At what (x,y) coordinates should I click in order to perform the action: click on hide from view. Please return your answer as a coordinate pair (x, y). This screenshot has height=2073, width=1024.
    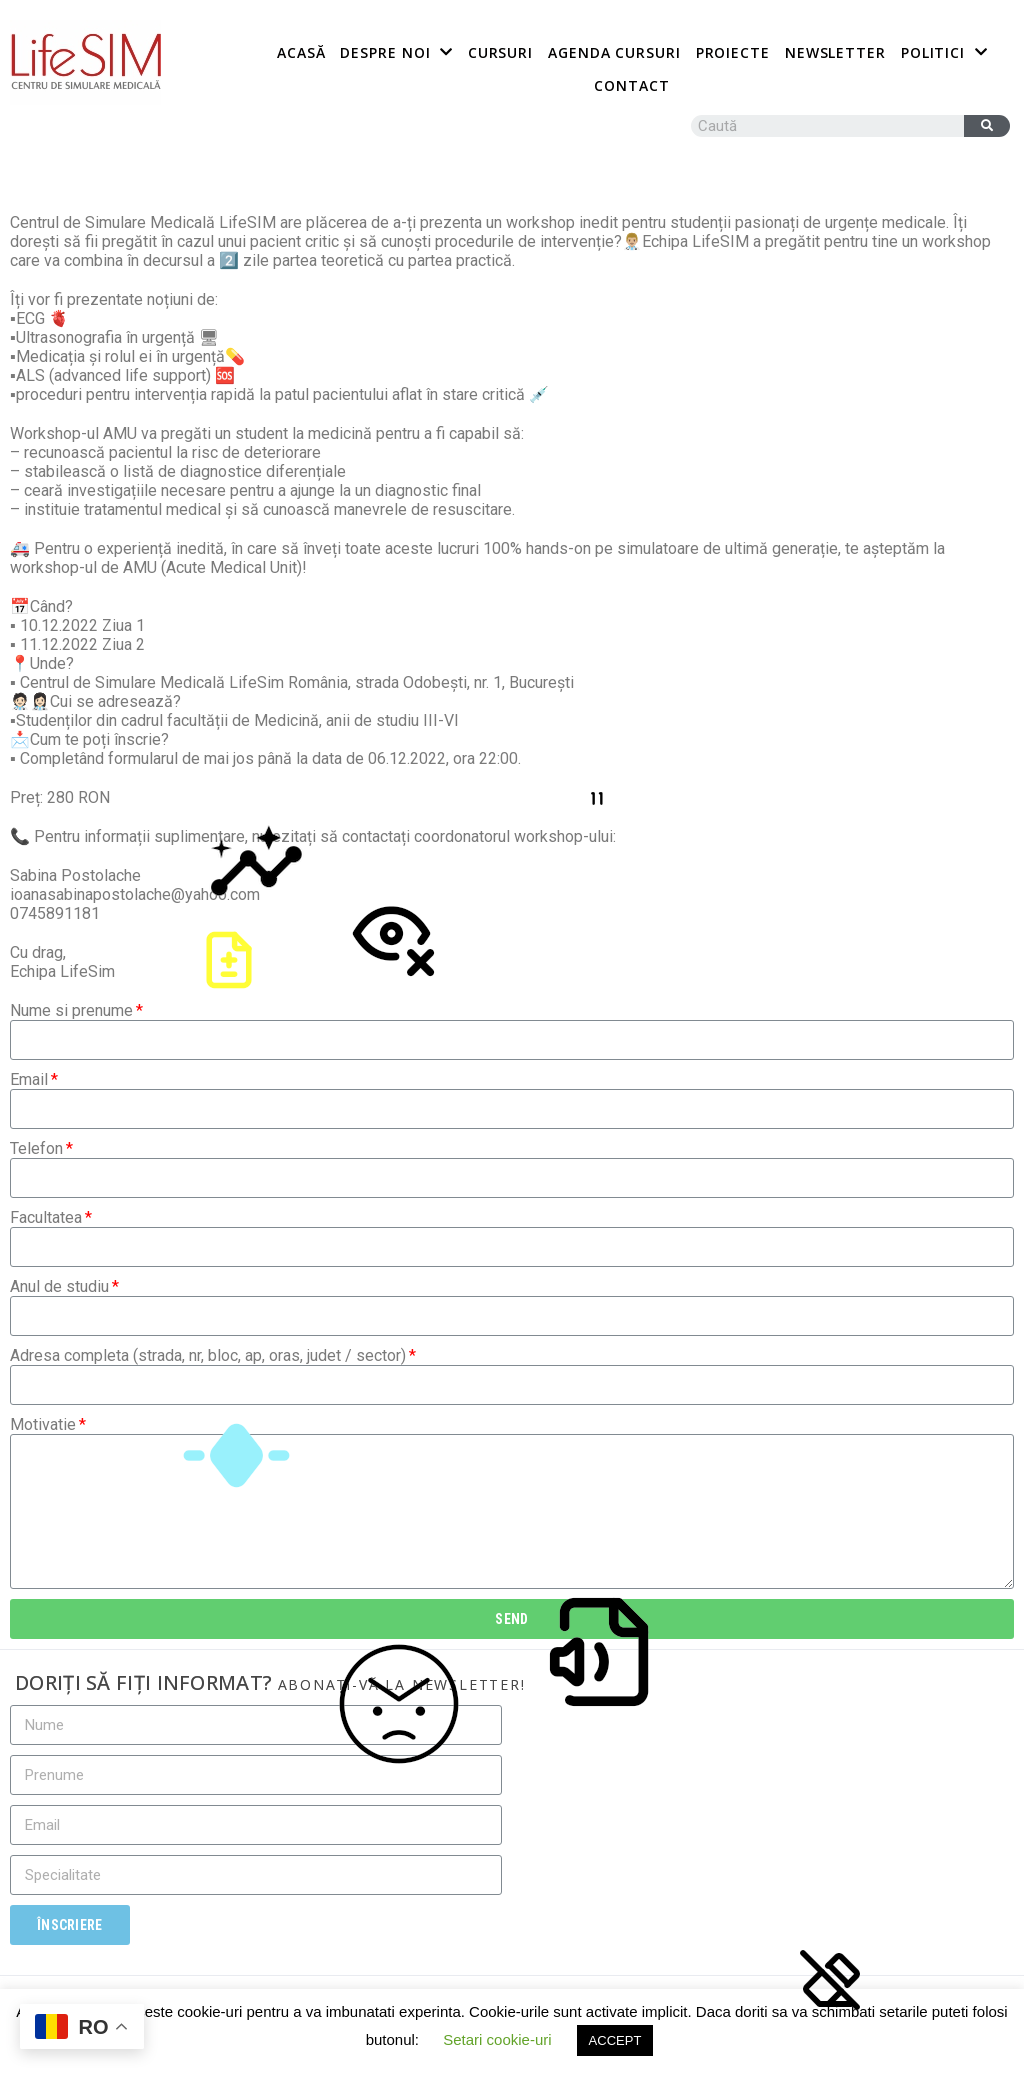
    Looking at the image, I should click on (391, 933).